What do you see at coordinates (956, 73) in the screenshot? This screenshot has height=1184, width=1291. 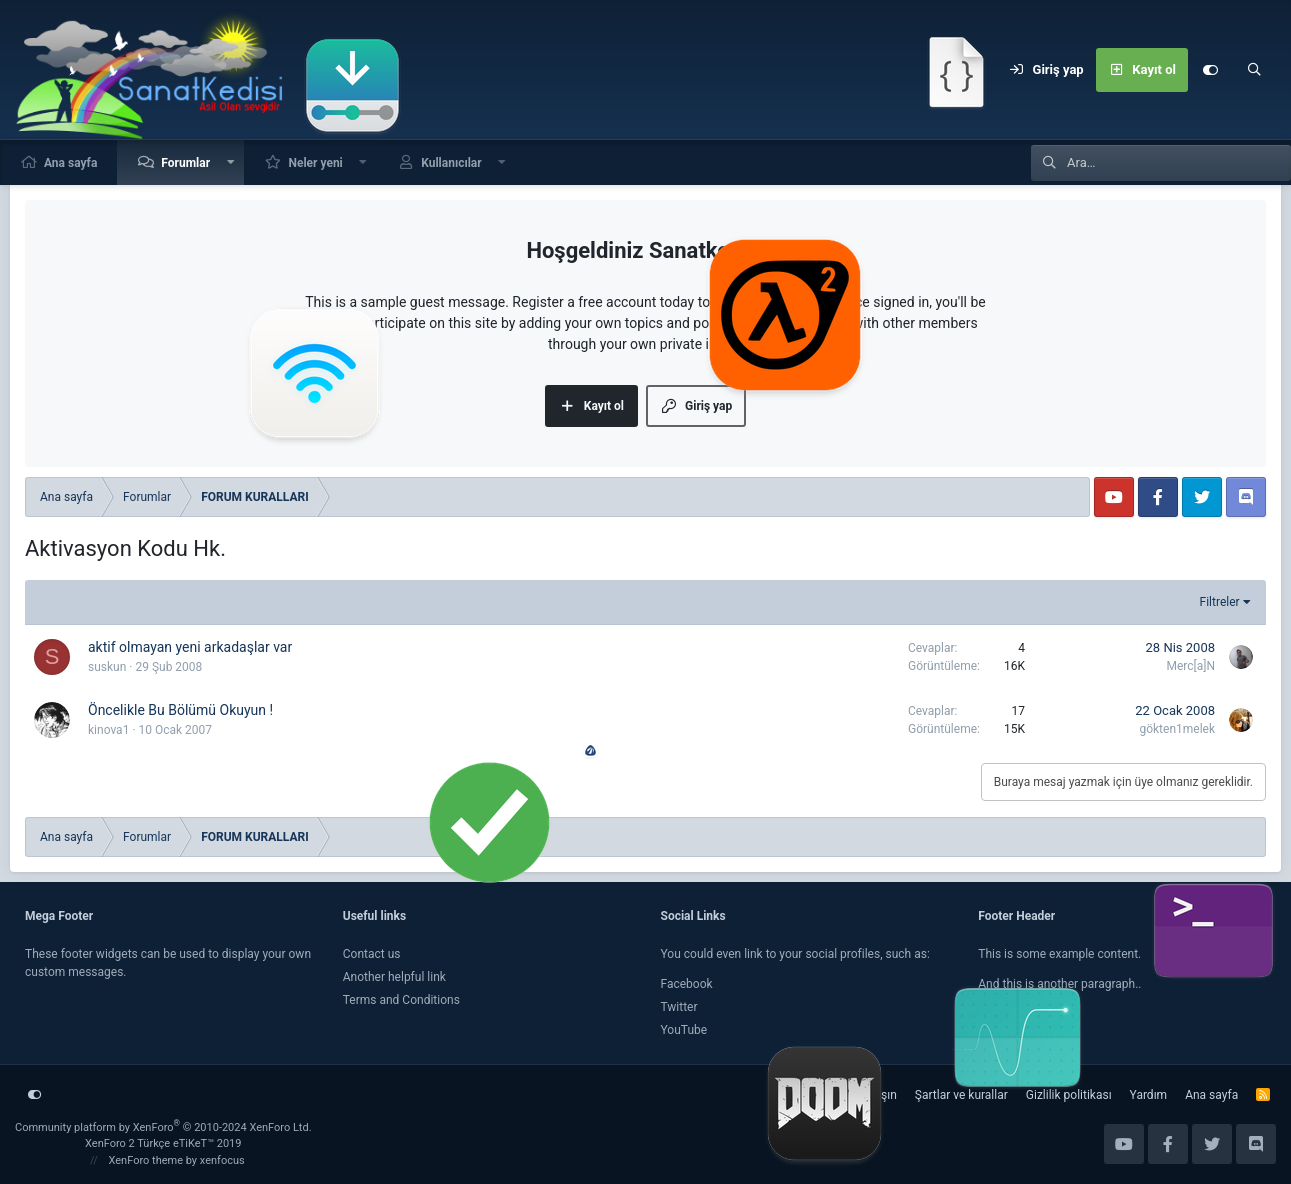 I see `a blank or empty script file` at bounding box center [956, 73].